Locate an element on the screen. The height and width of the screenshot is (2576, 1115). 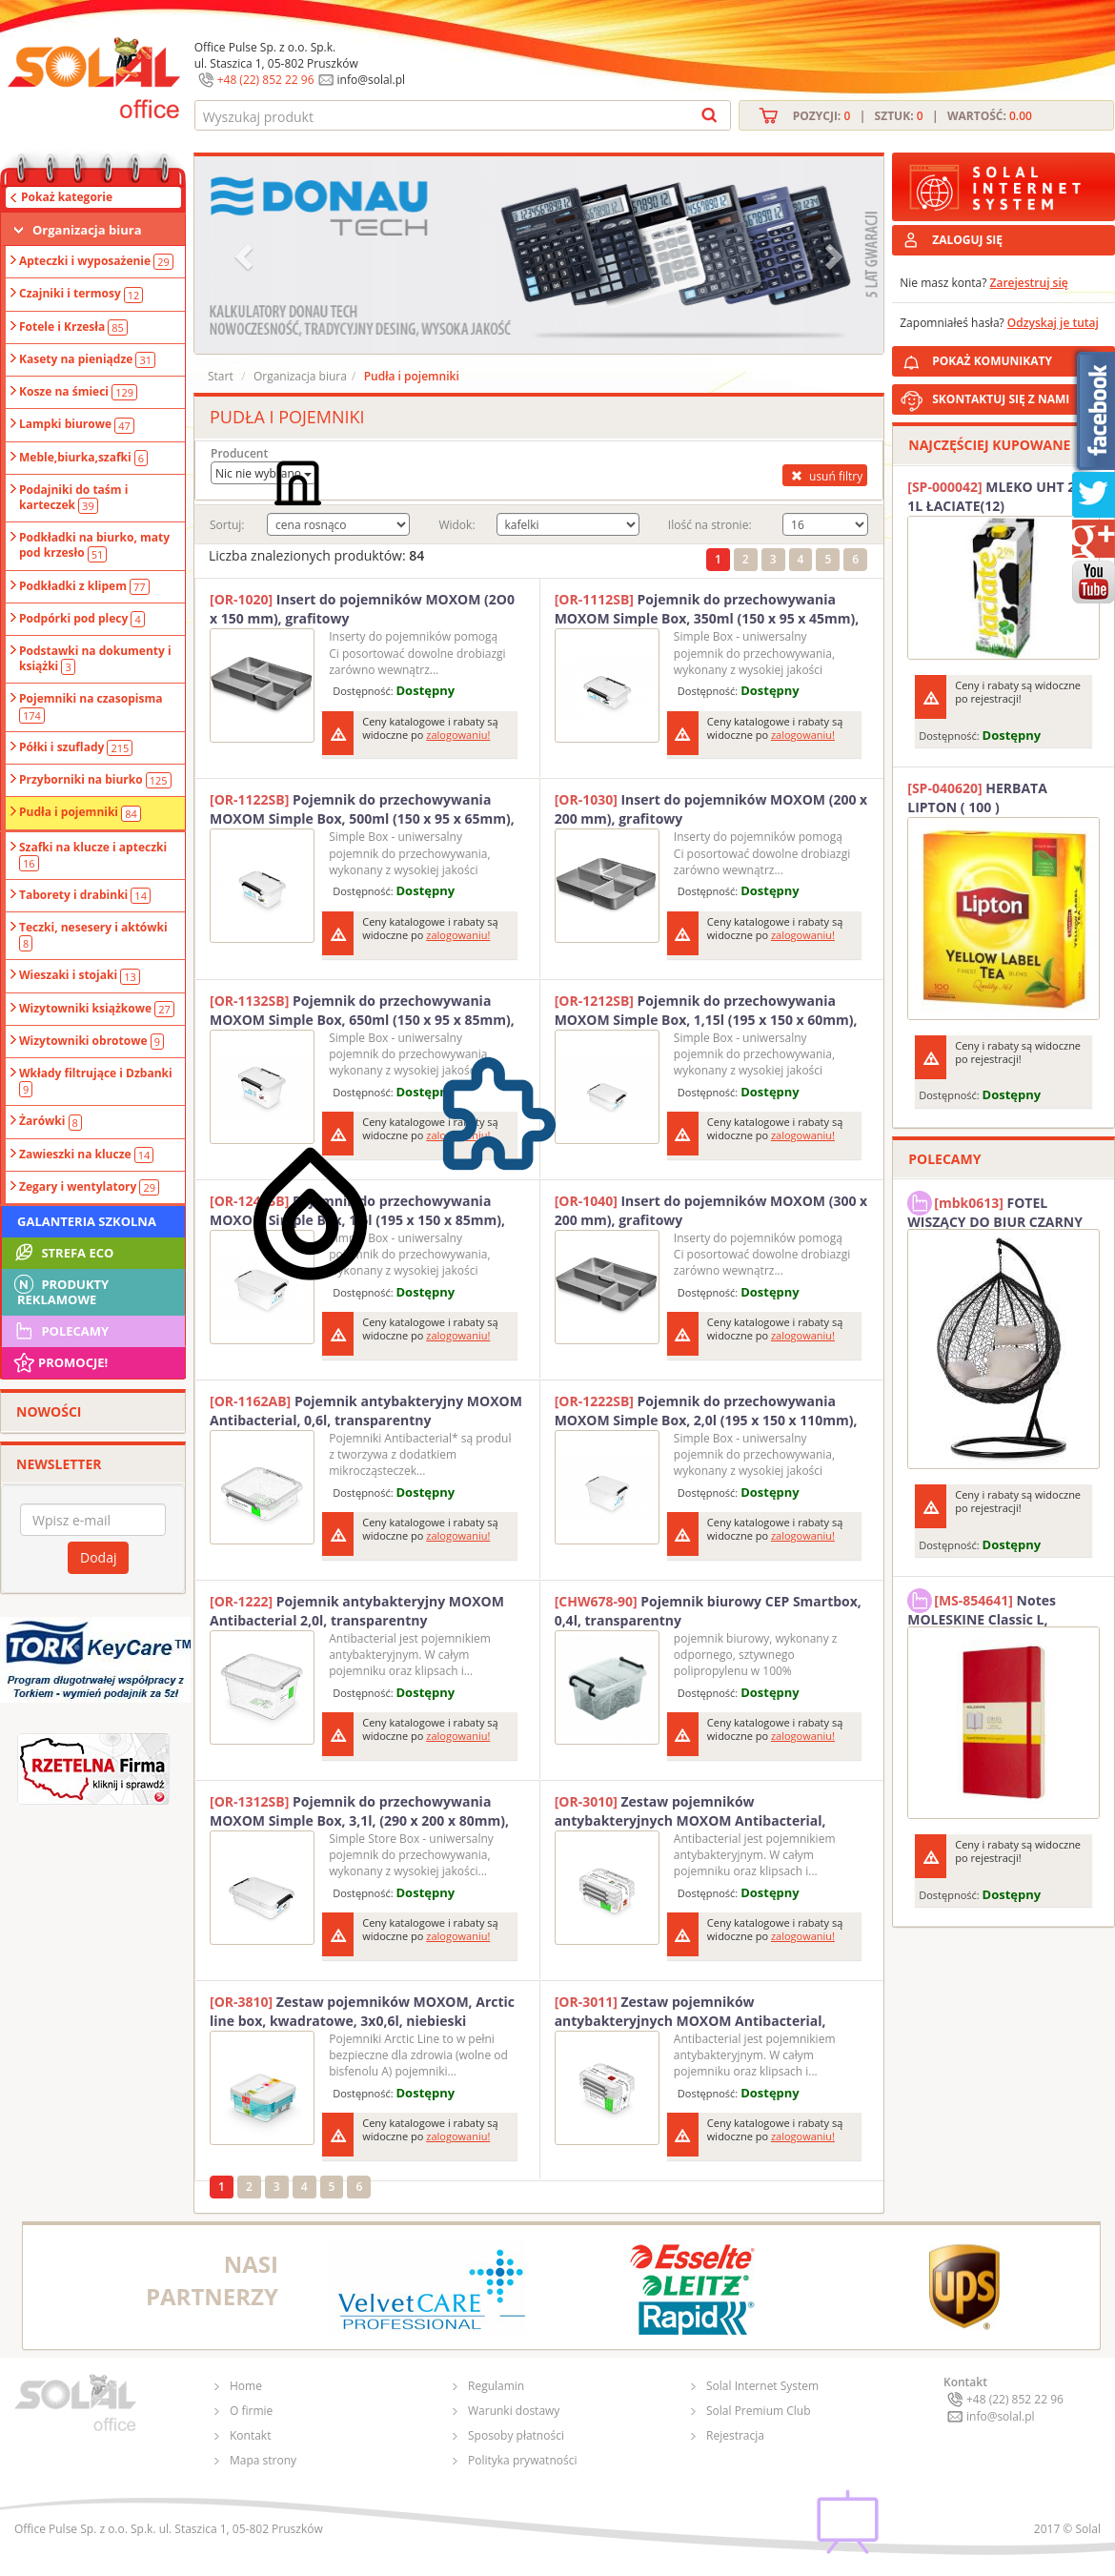
view building or property details is located at coordinates (297, 481).